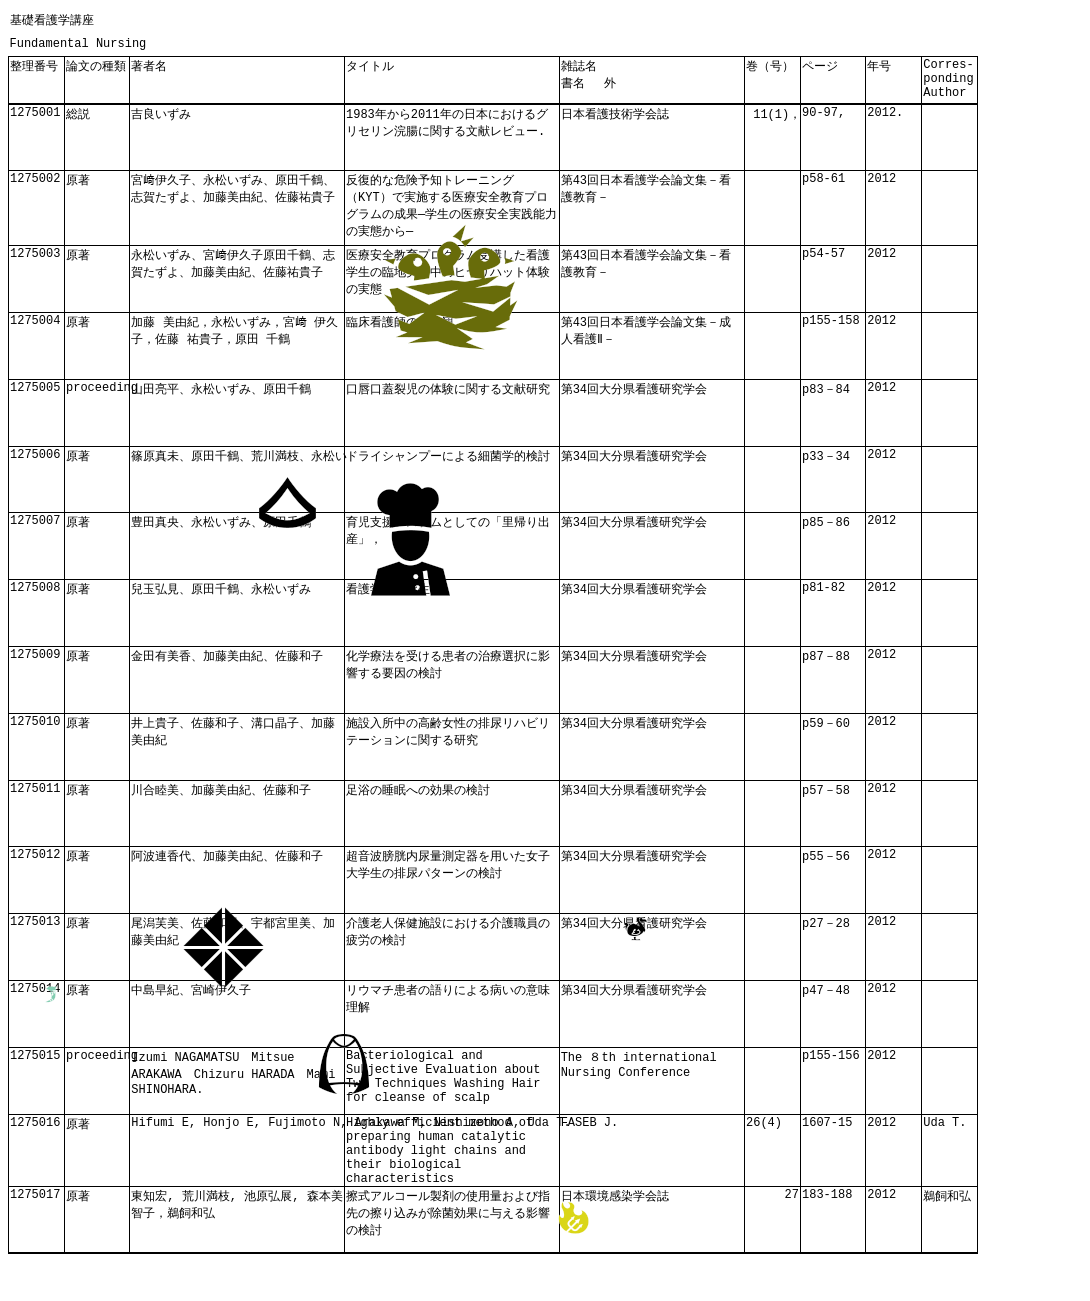 Image resolution: width=1090 pixels, height=1301 pixels. I want to click on dodo bird icon for extinct species or wildlife game, so click(635, 928).